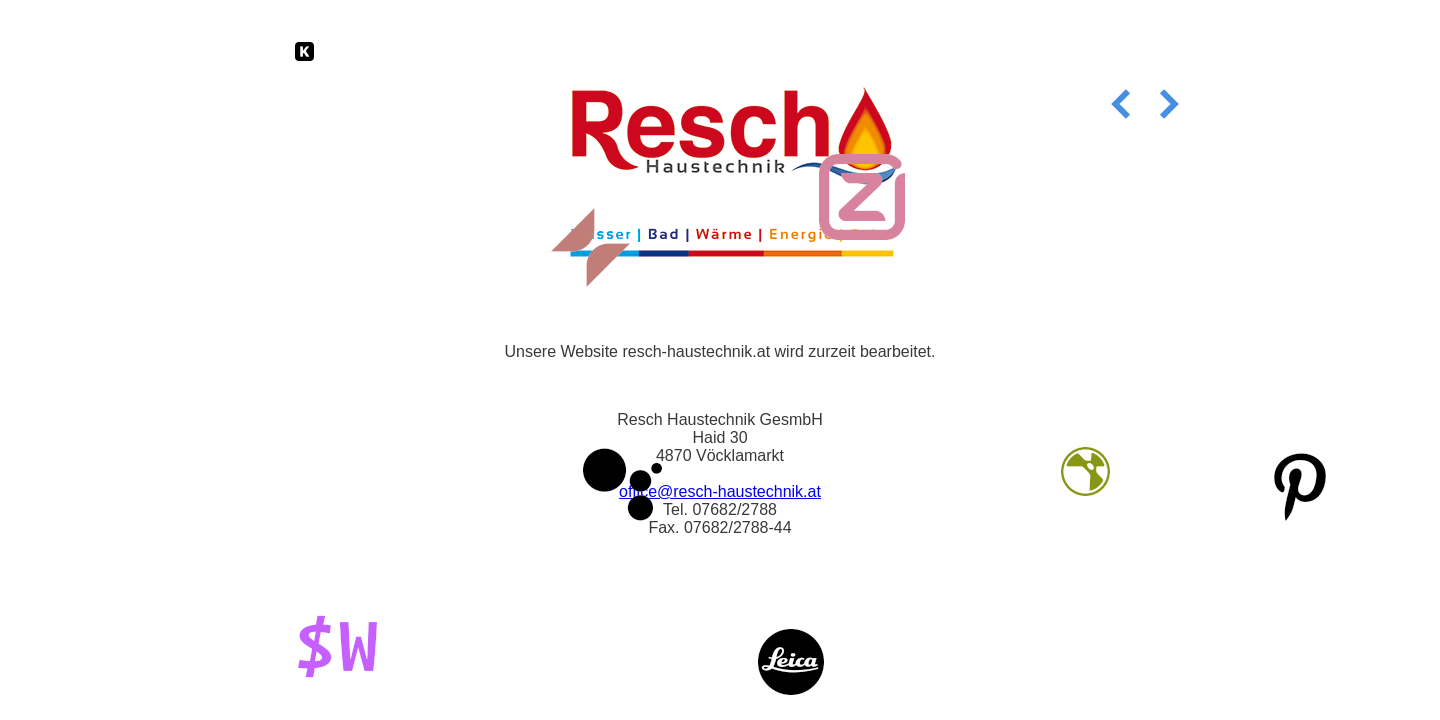 This screenshot has height=720, width=1440. What do you see at coordinates (622, 484) in the screenshot?
I see `open google assistant` at bounding box center [622, 484].